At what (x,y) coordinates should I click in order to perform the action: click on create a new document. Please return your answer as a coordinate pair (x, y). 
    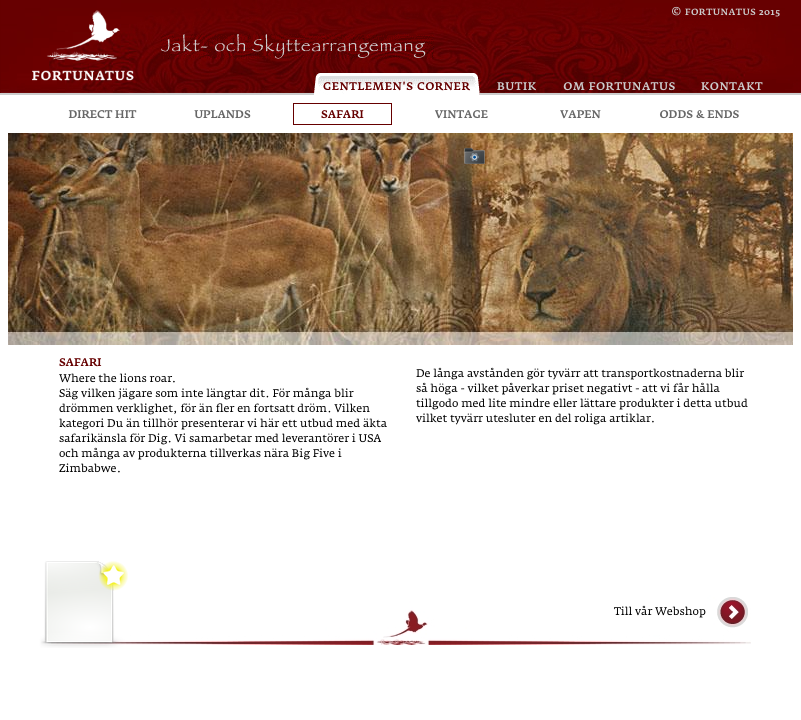
    Looking at the image, I should click on (85, 602).